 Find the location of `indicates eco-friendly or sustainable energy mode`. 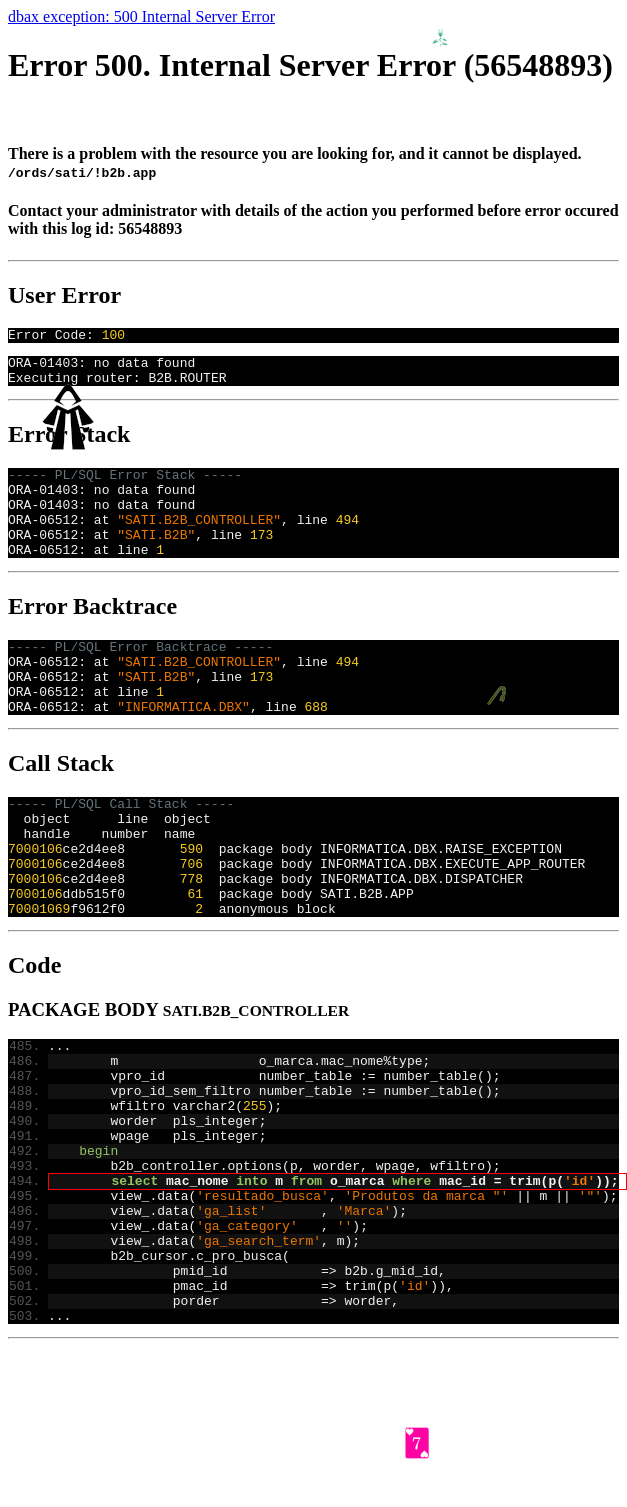

indicates eco-friendly or sustainable energy mode is located at coordinates (440, 37).